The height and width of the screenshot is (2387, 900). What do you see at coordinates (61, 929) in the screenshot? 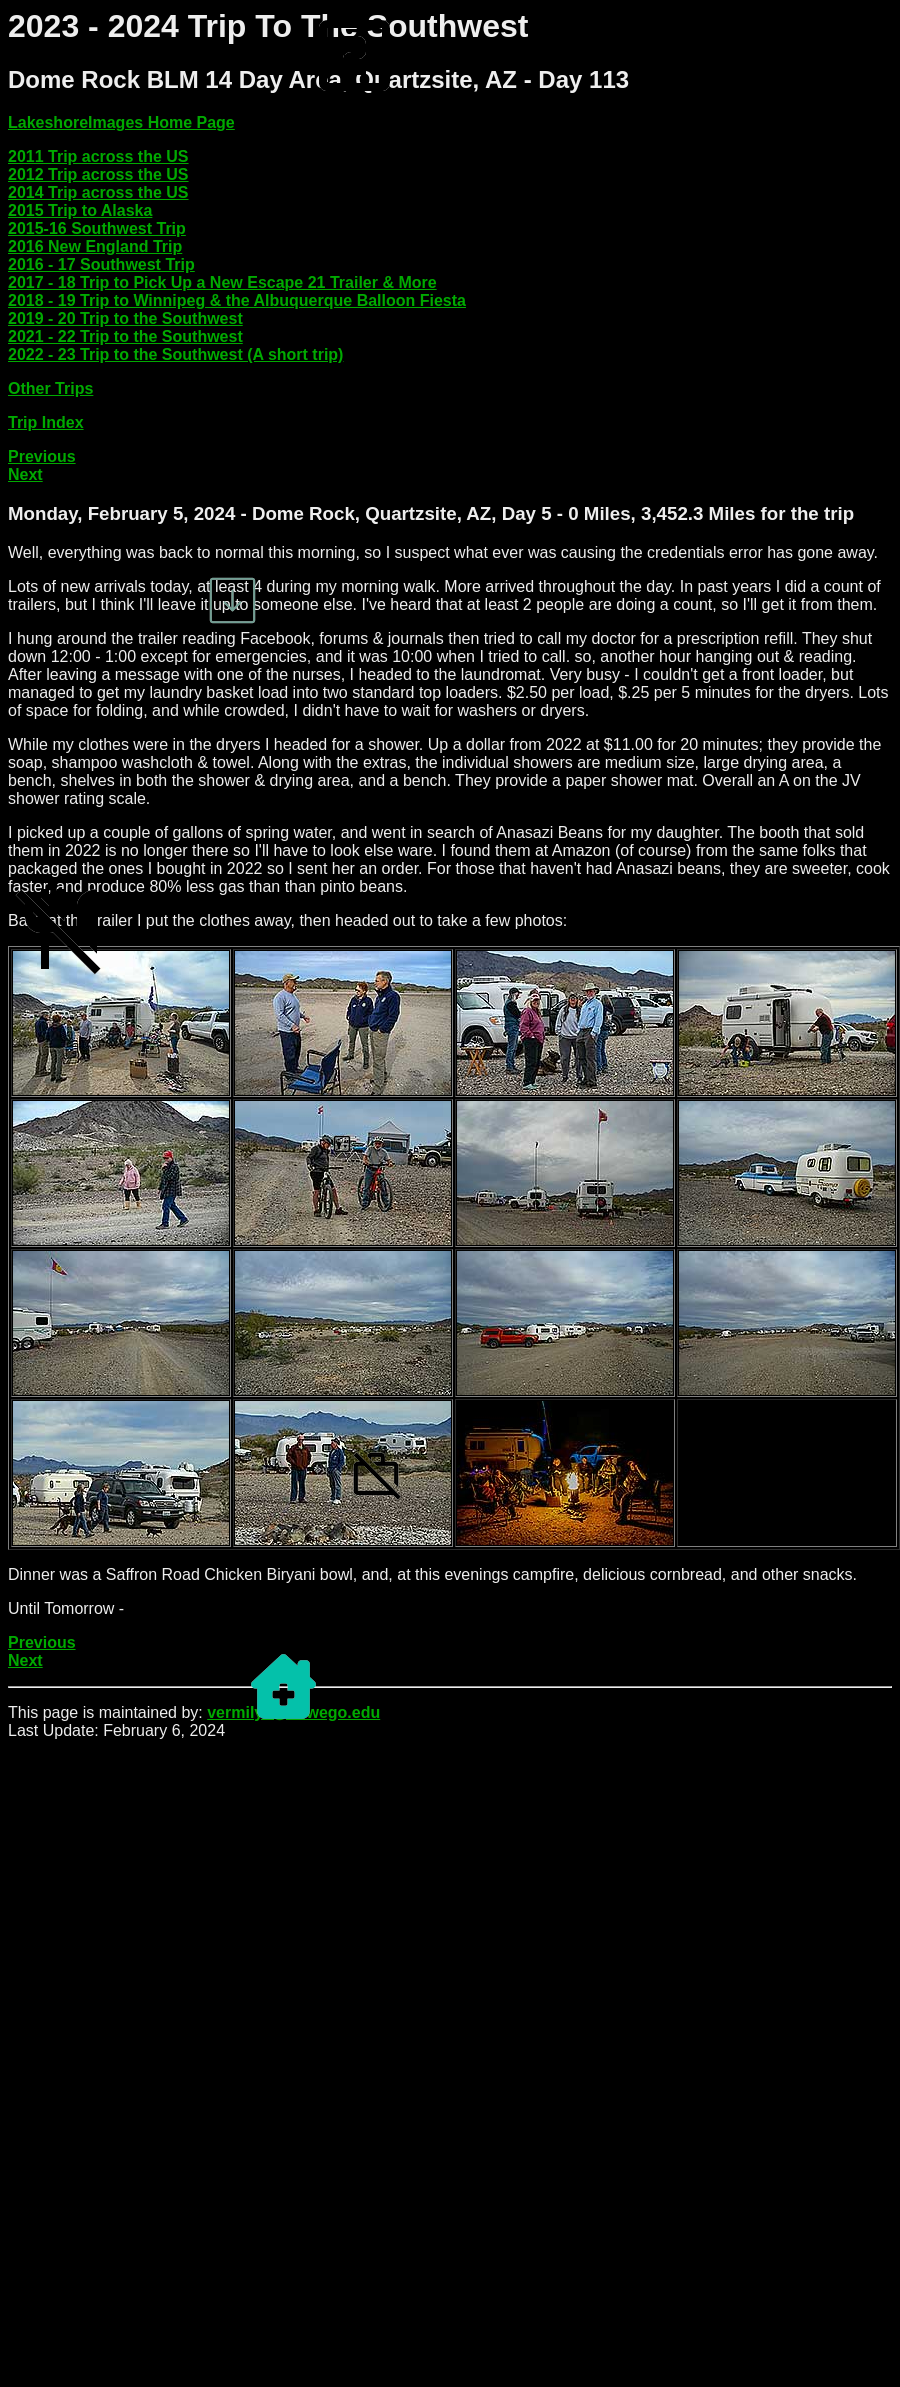
I see `indicates no food or meals available` at bounding box center [61, 929].